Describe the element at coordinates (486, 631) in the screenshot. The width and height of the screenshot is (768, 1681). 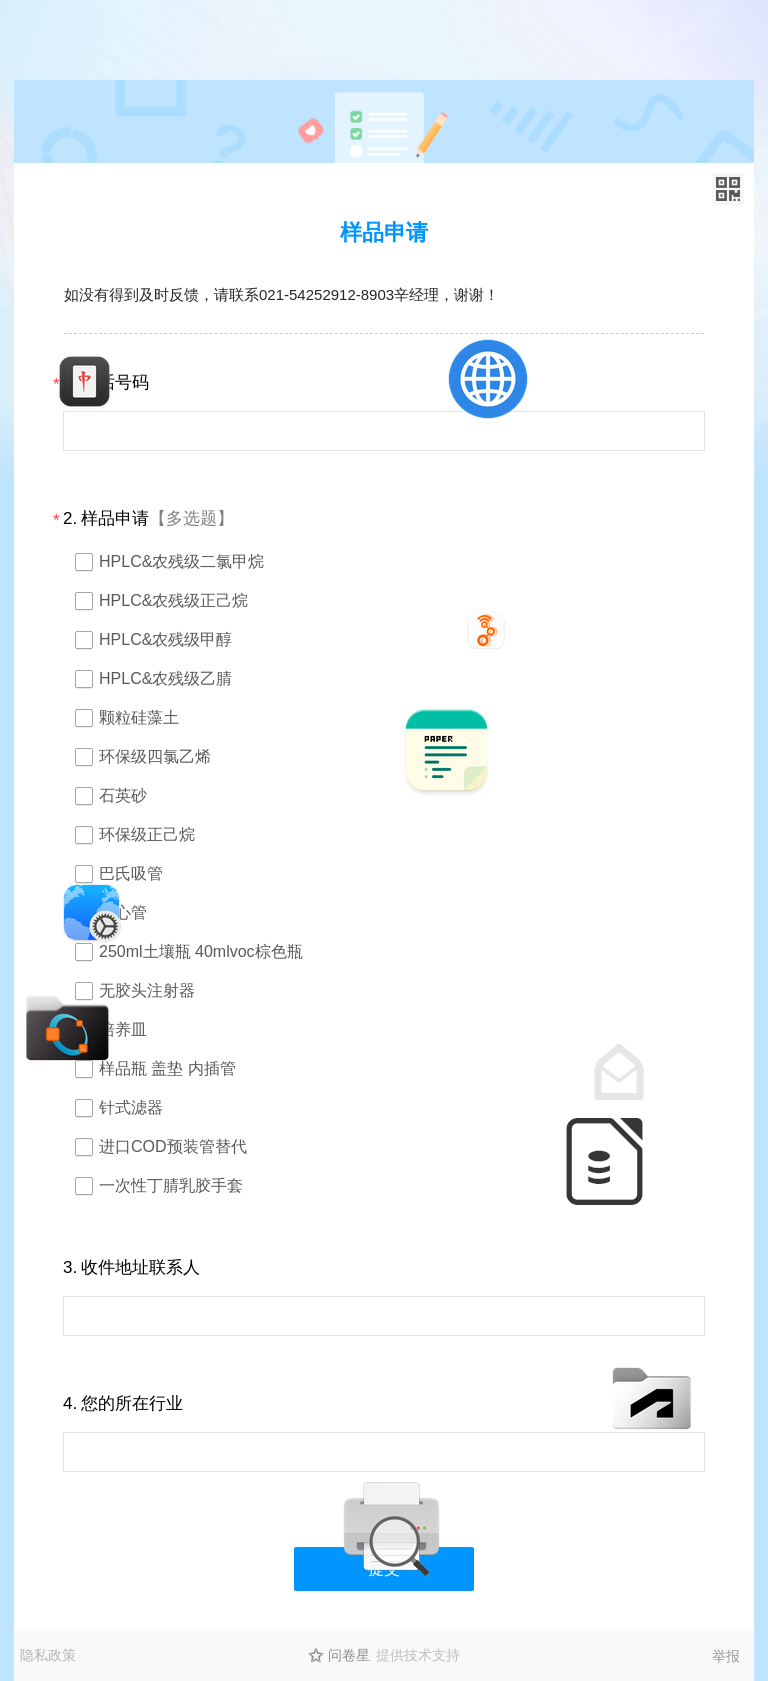
I see `open GNU Radio signal processing application` at that location.